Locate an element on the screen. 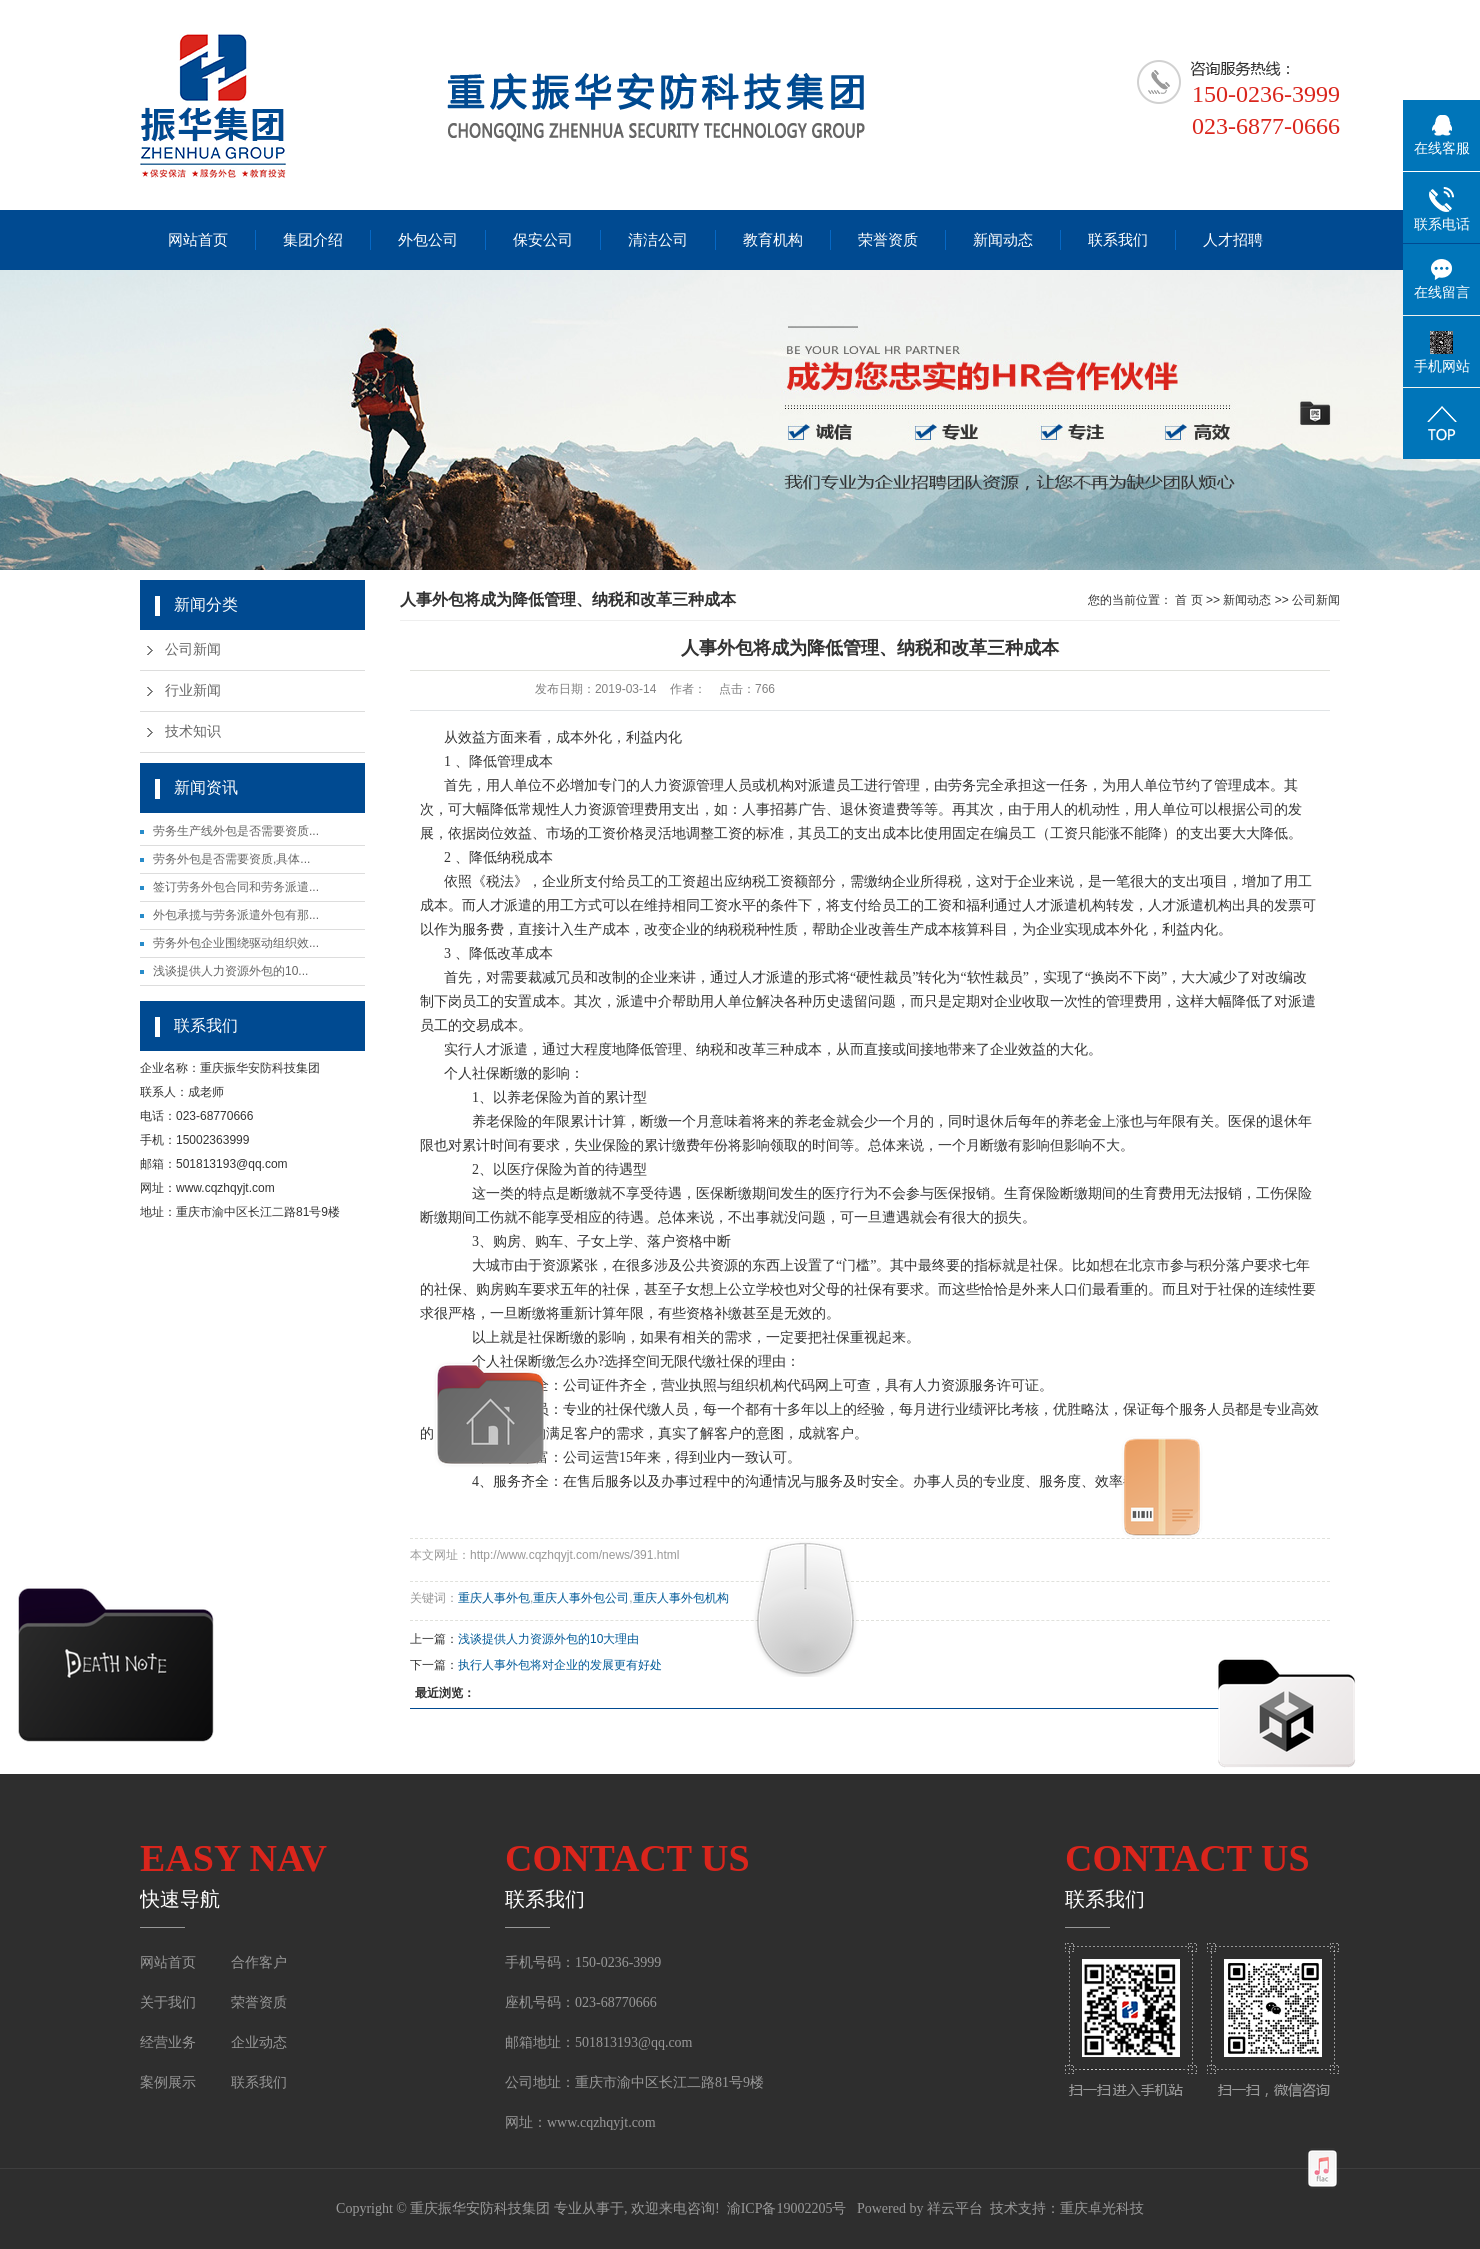  folder containing death note anime/manga related files is located at coordinates (115, 1670).